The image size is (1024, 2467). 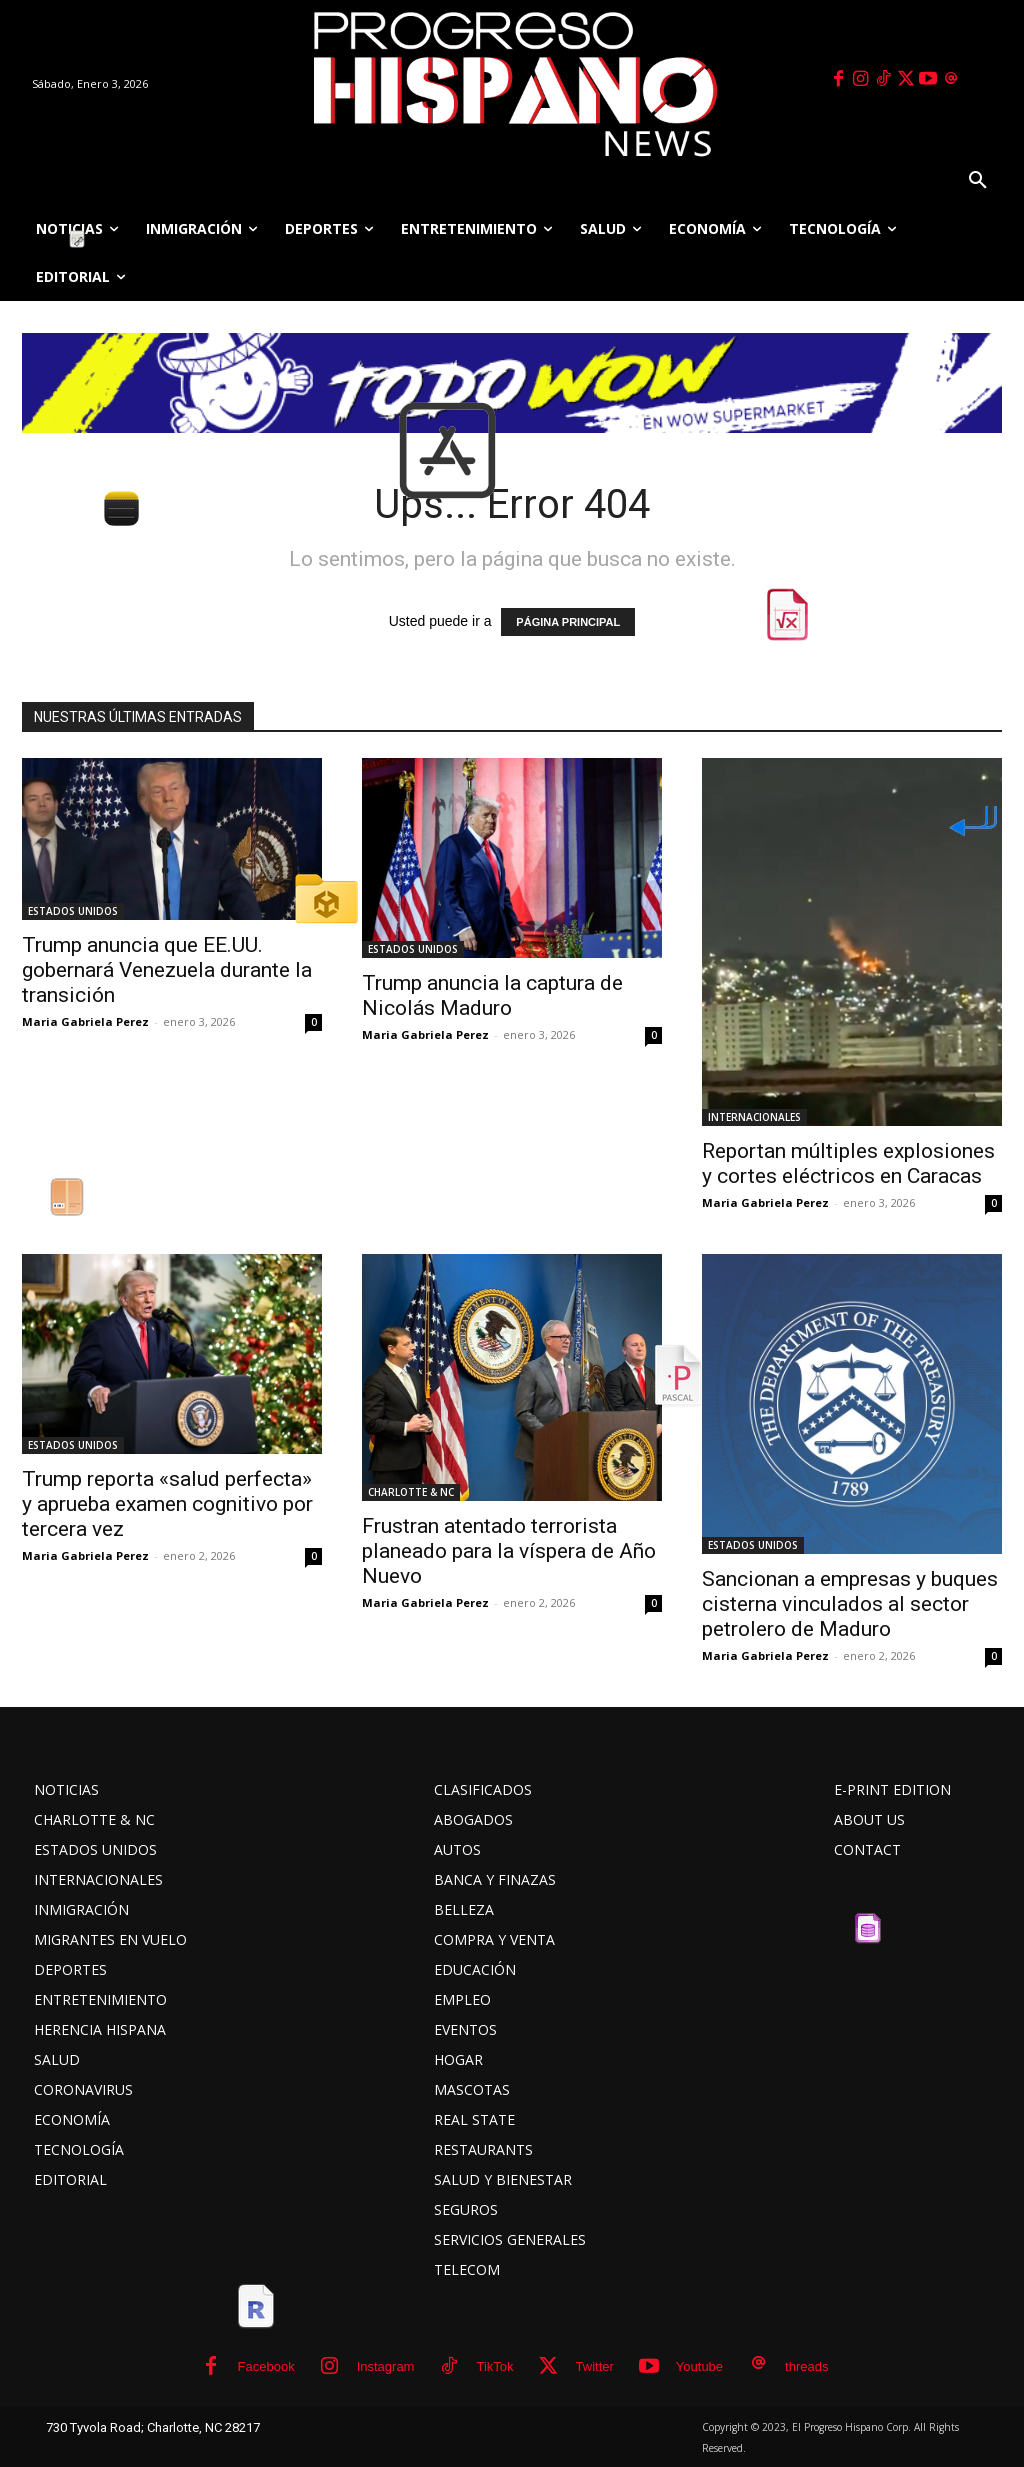 What do you see at coordinates (77, 239) in the screenshot?
I see `open the documents app` at bounding box center [77, 239].